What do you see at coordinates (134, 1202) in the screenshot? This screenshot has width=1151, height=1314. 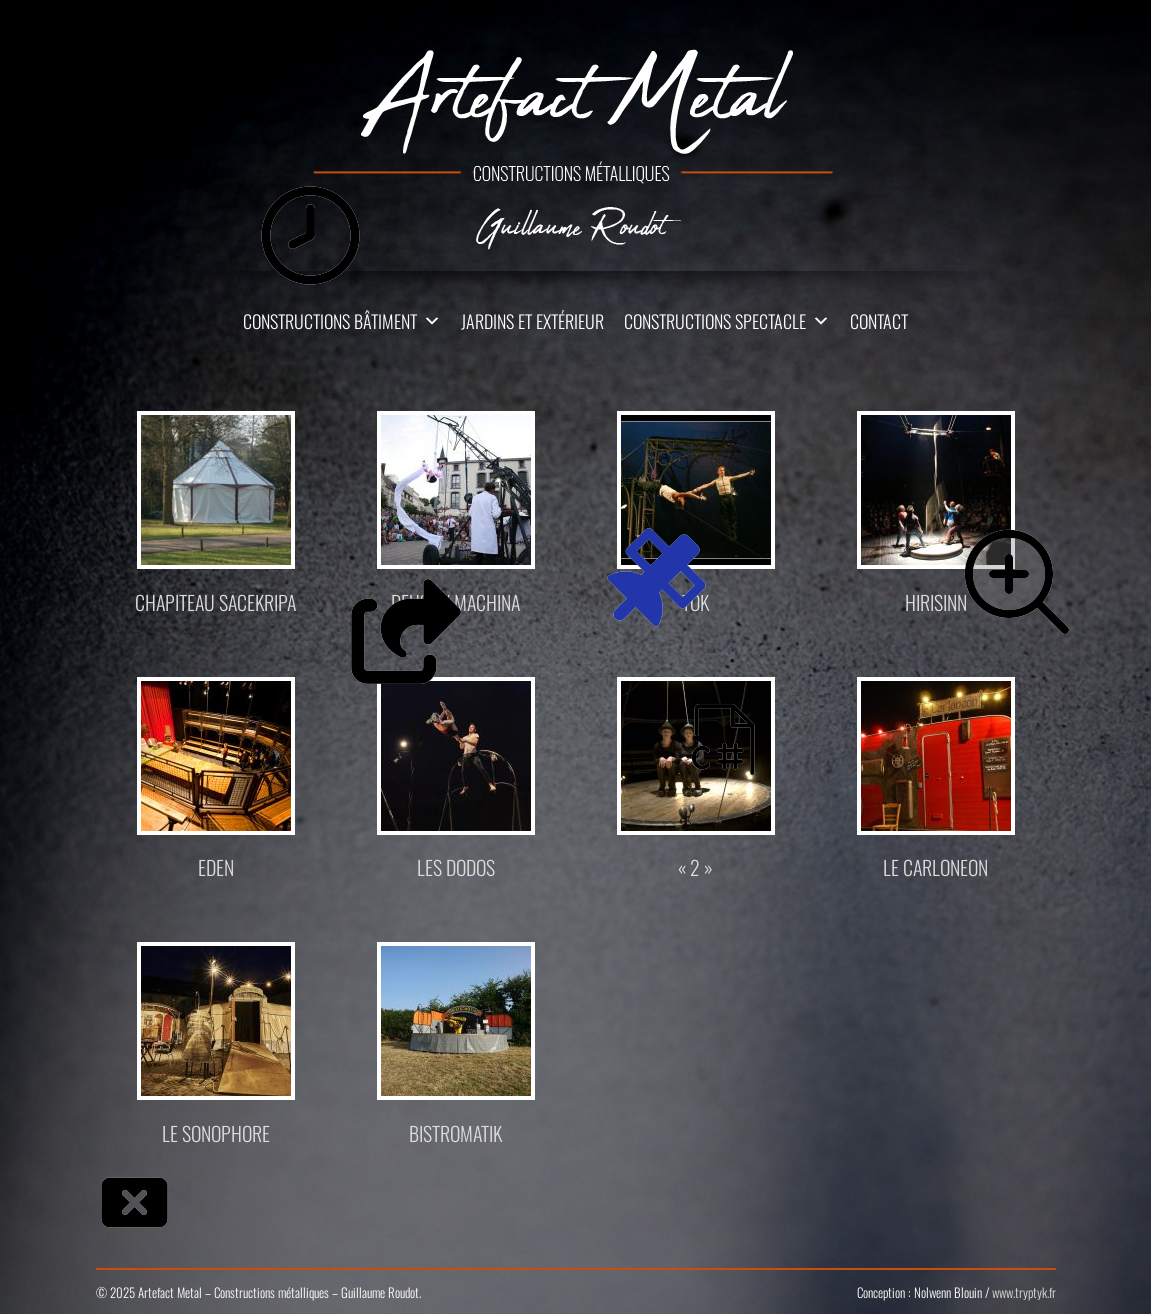 I see `close or dismiss a dialog box` at bounding box center [134, 1202].